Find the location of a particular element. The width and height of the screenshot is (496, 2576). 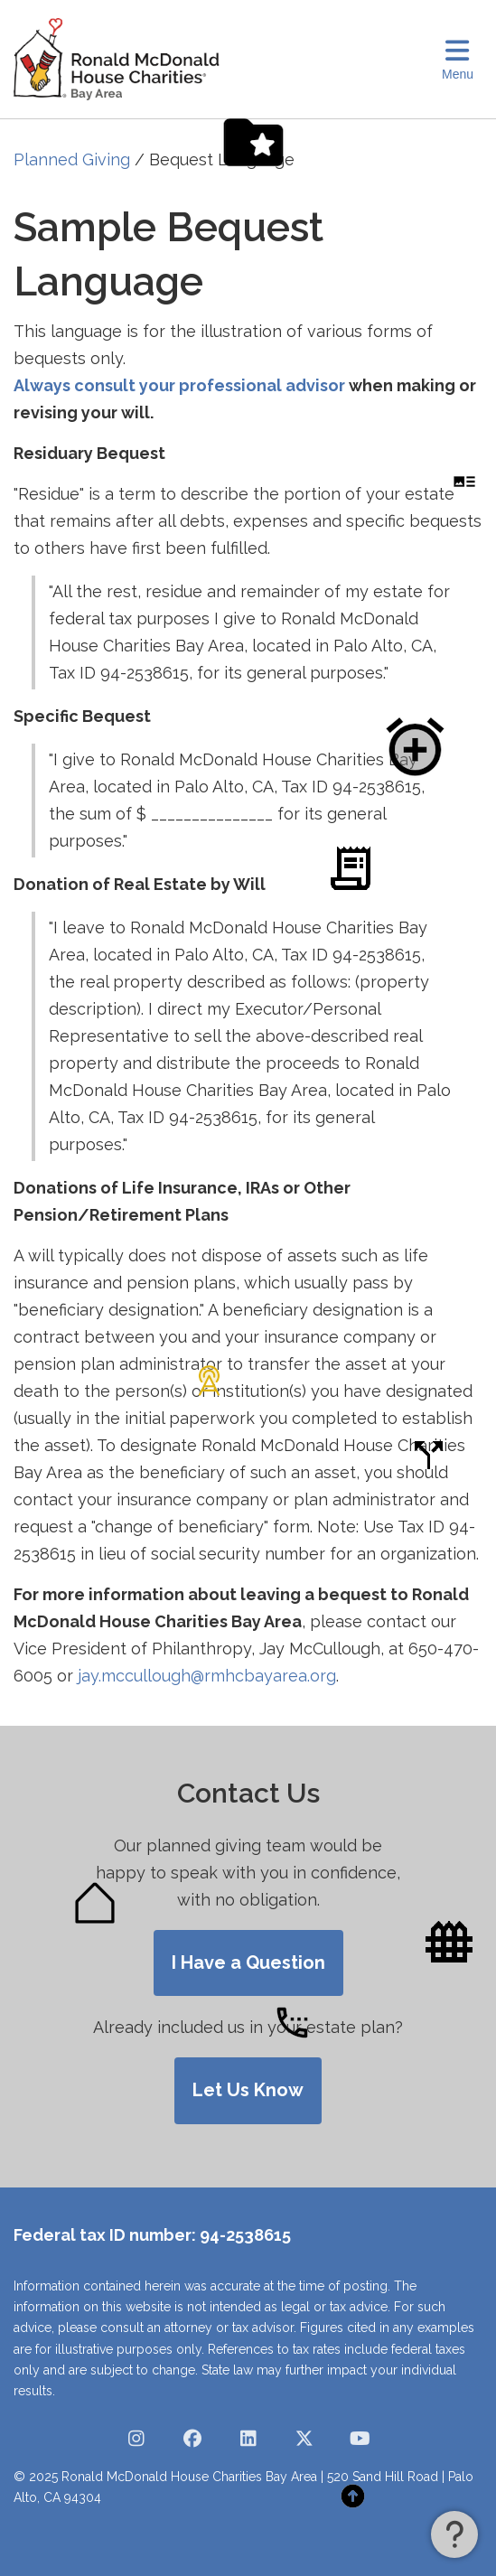

add a new alarm is located at coordinates (415, 746).